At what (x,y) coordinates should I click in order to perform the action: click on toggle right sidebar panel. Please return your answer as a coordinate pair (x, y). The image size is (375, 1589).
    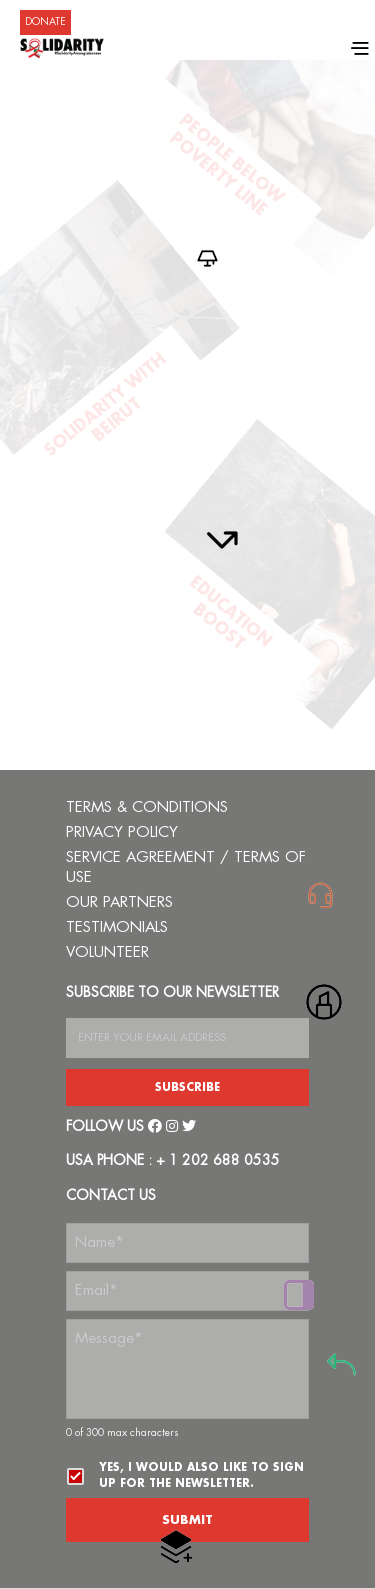
    Looking at the image, I should click on (299, 1295).